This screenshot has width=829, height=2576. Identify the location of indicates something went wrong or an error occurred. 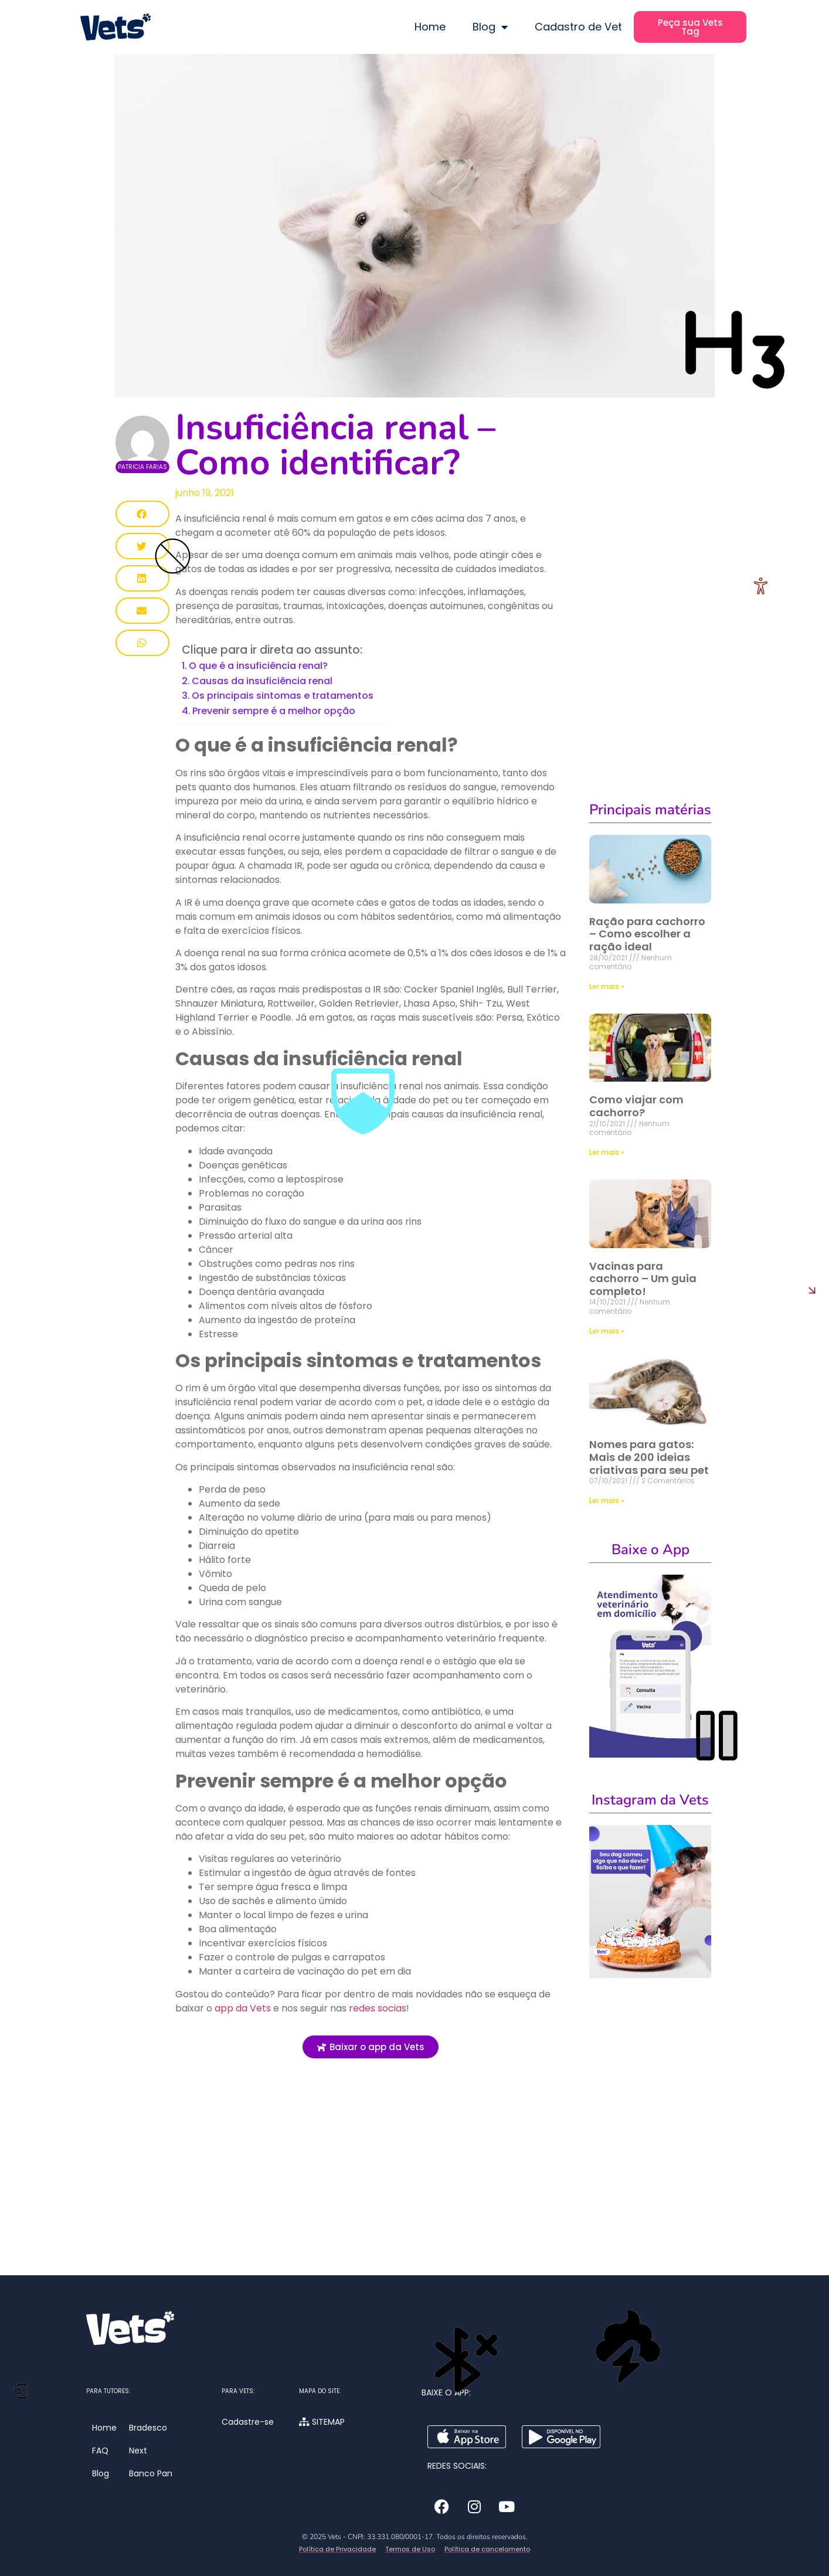
(628, 2346).